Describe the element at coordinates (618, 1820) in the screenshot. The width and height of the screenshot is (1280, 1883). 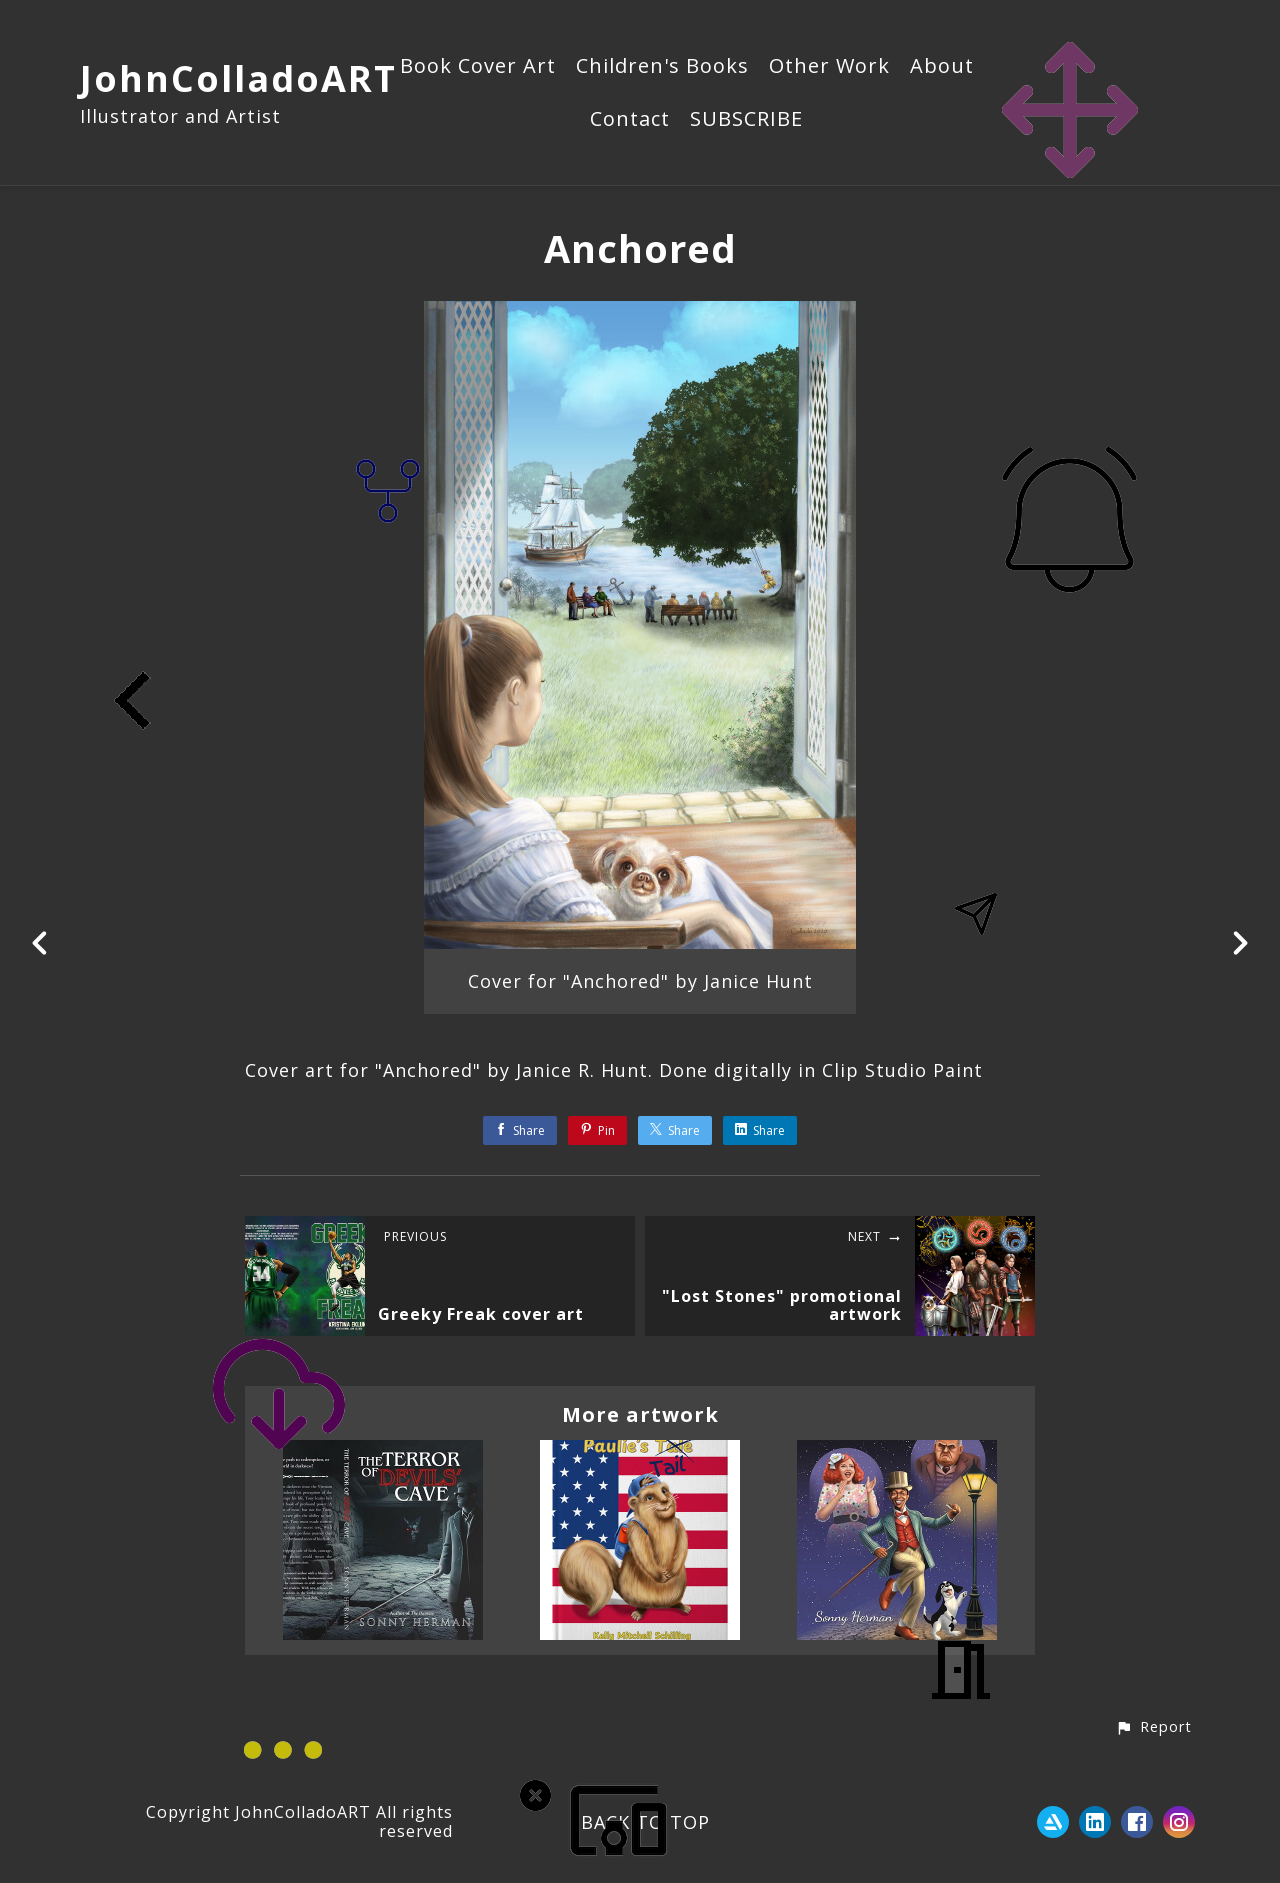
I see `view other connected devices` at that location.